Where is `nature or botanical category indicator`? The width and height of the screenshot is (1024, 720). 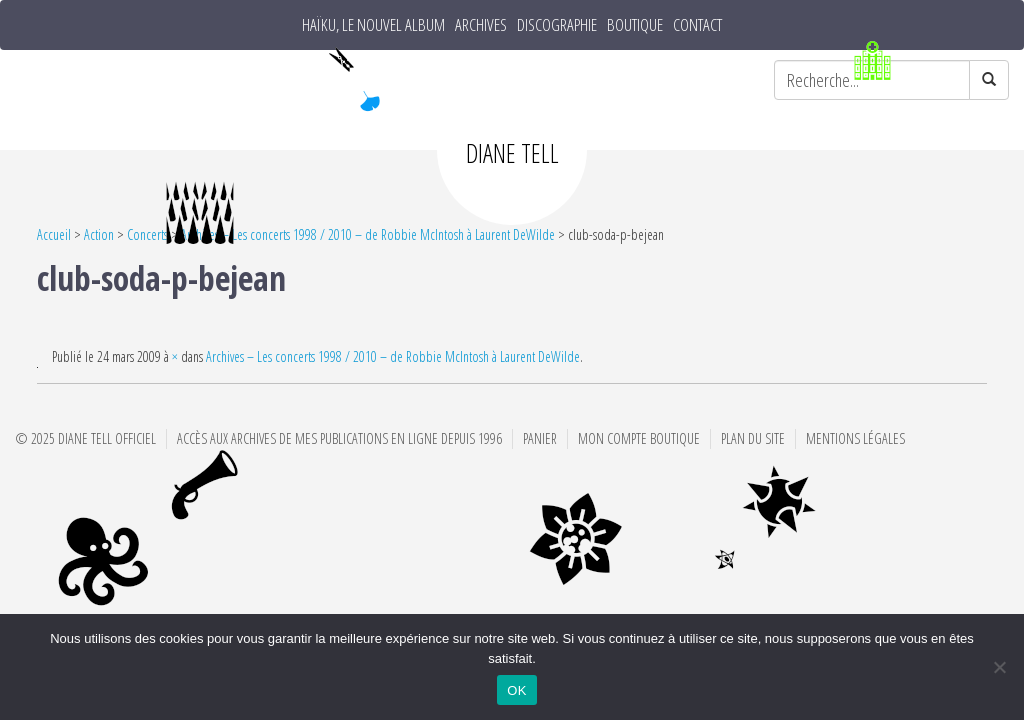
nature or botanical category indicator is located at coordinates (370, 101).